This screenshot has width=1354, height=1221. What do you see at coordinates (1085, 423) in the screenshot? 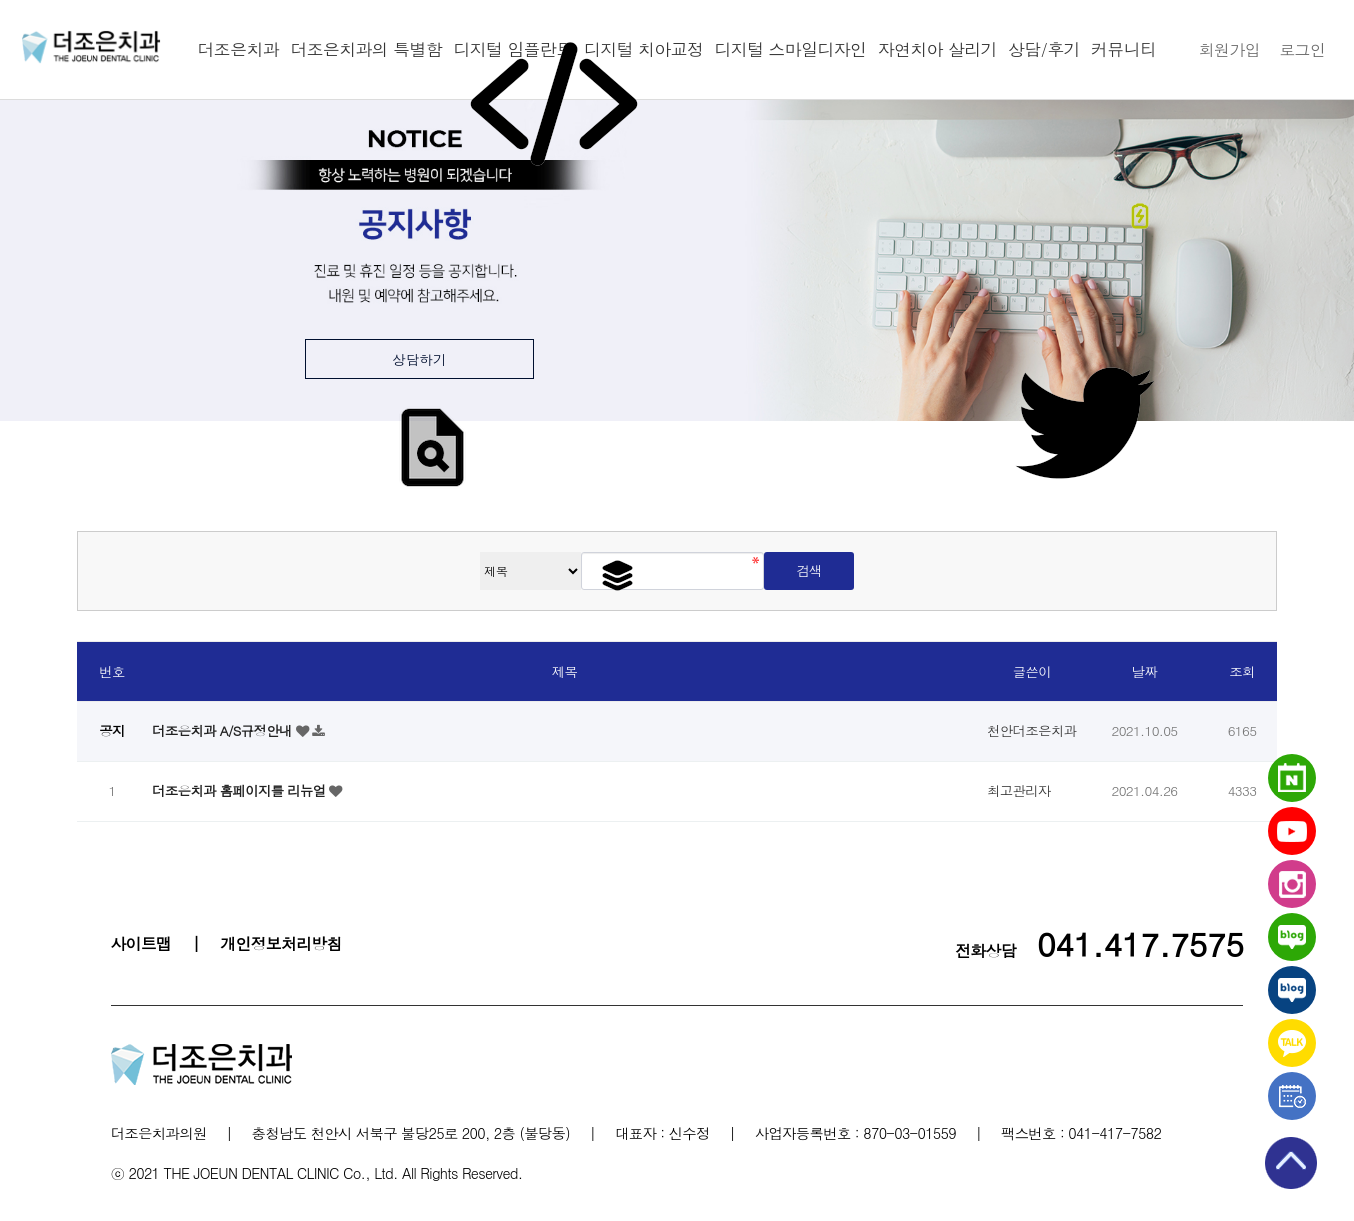
I see `share to twitter` at bounding box center [1085, 423].